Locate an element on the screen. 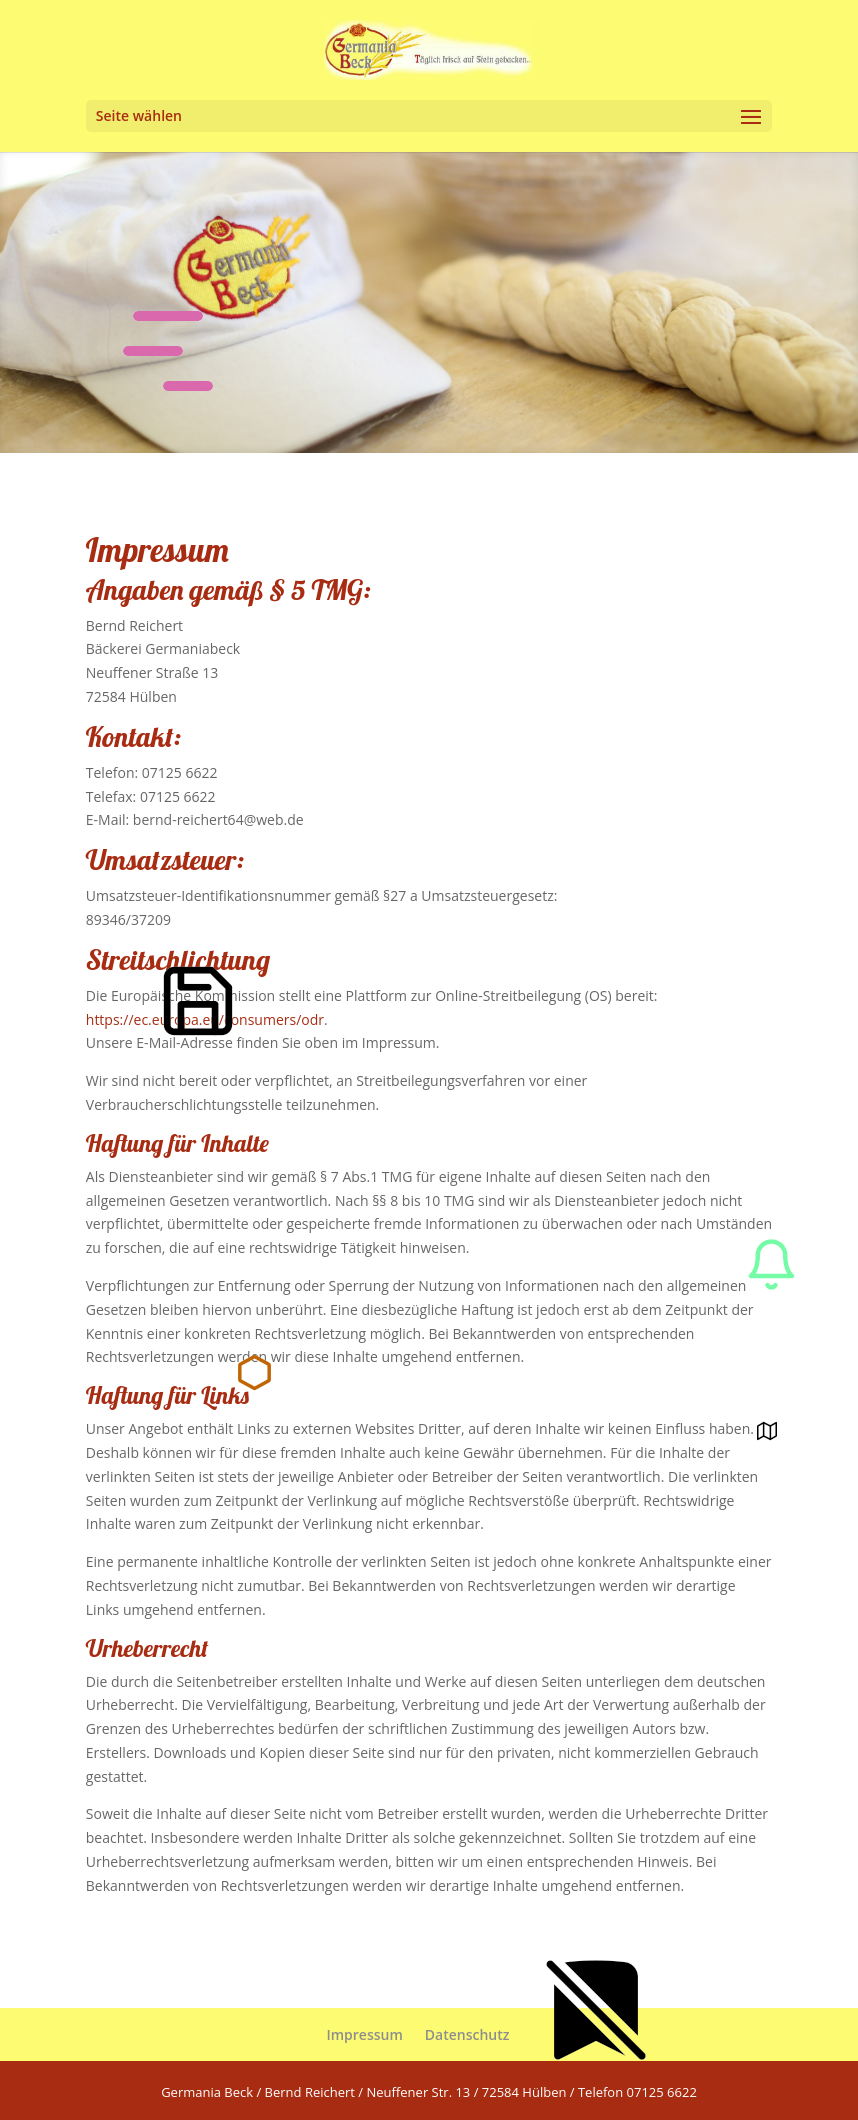 The height and width of the screenshot is (2120, 858). select a hexagonal shape tool is located at coordinates (254, 1372).